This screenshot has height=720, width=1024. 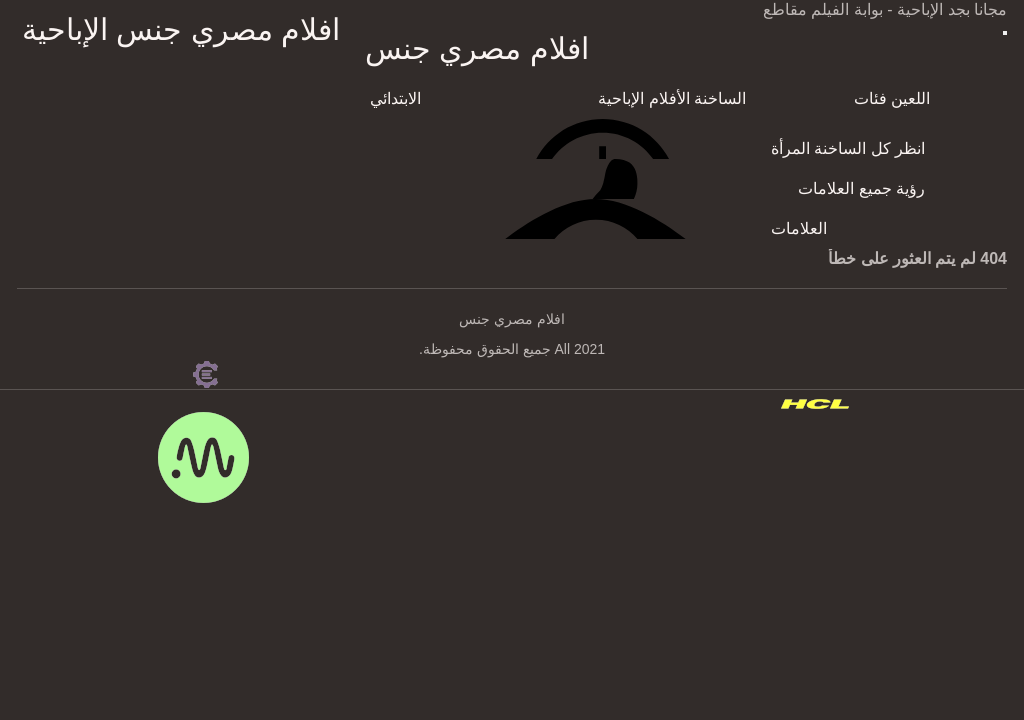 I want to click on open compiler explorer tool, so click(x=205, y=374).